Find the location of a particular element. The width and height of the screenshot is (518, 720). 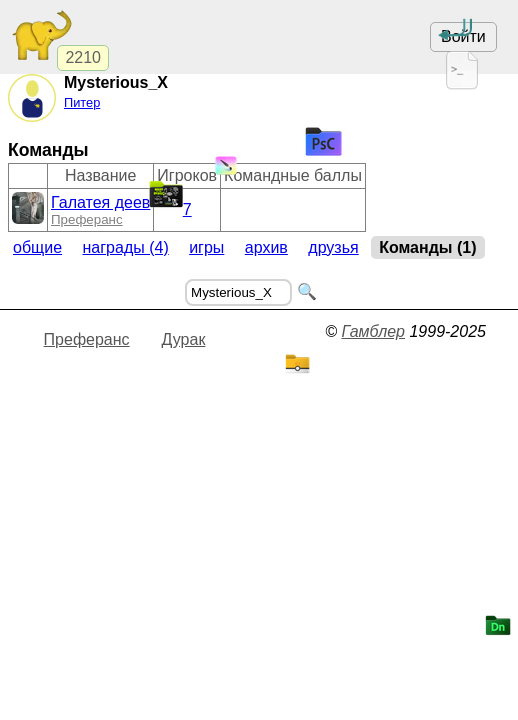

open folder containing adobe photoshop classic files is located at coordinates (323, 142).